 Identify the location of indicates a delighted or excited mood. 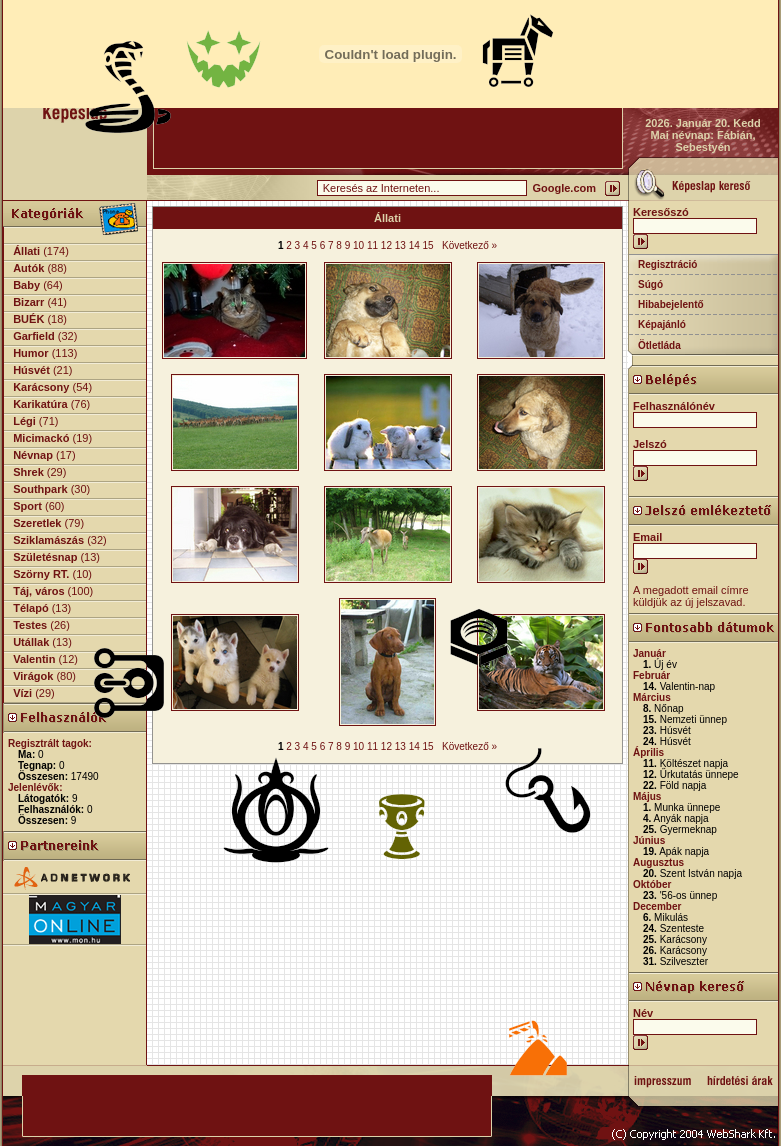
(223, 57).